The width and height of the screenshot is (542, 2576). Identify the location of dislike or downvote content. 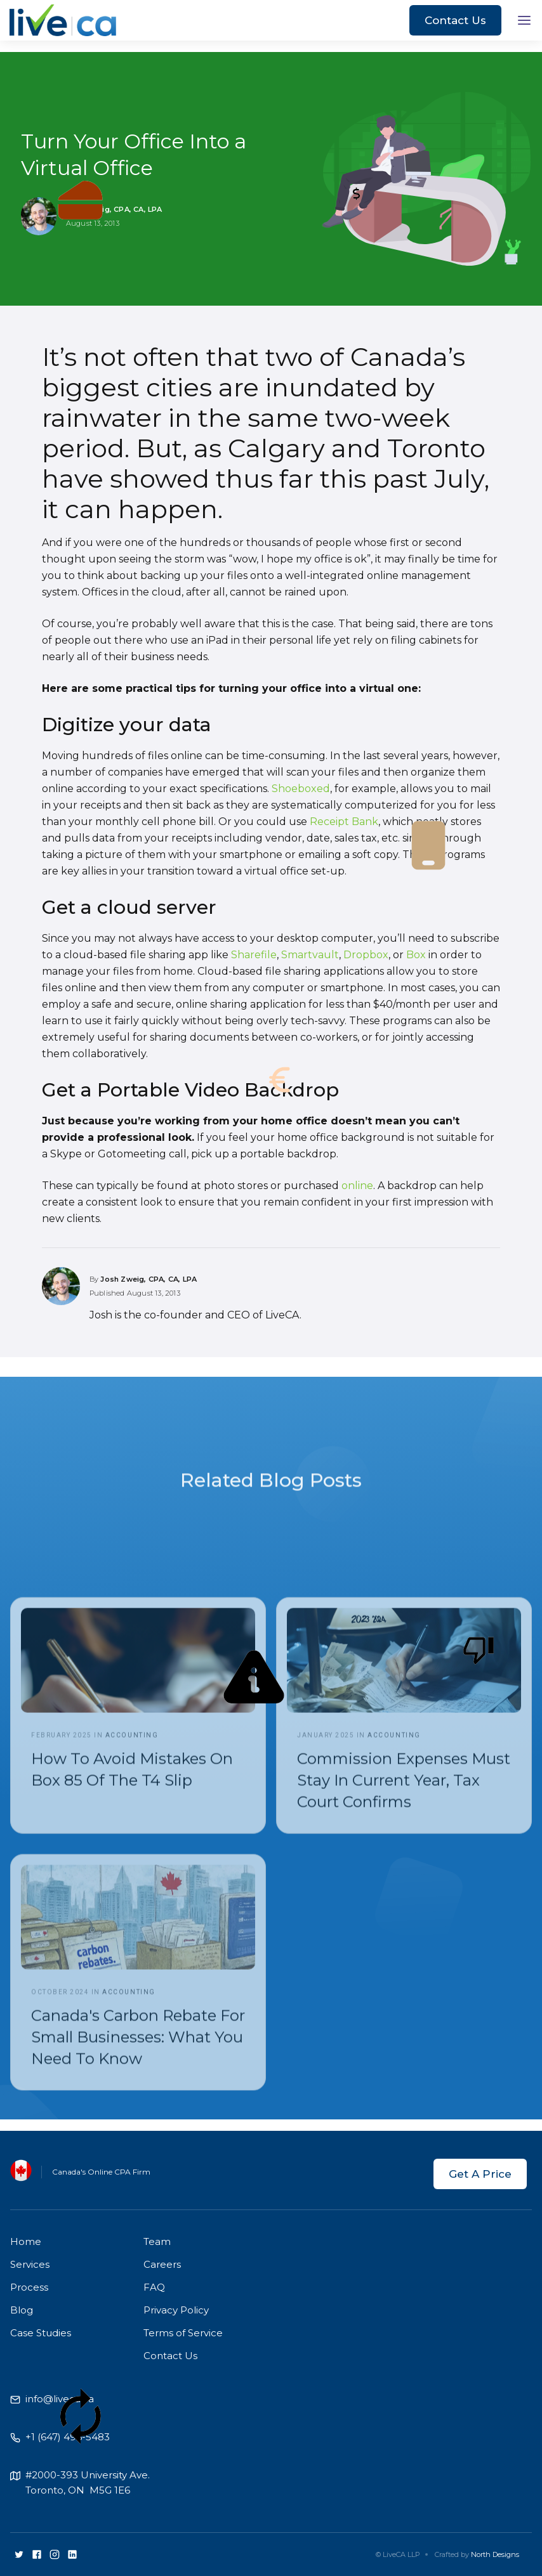
(479, 1649).